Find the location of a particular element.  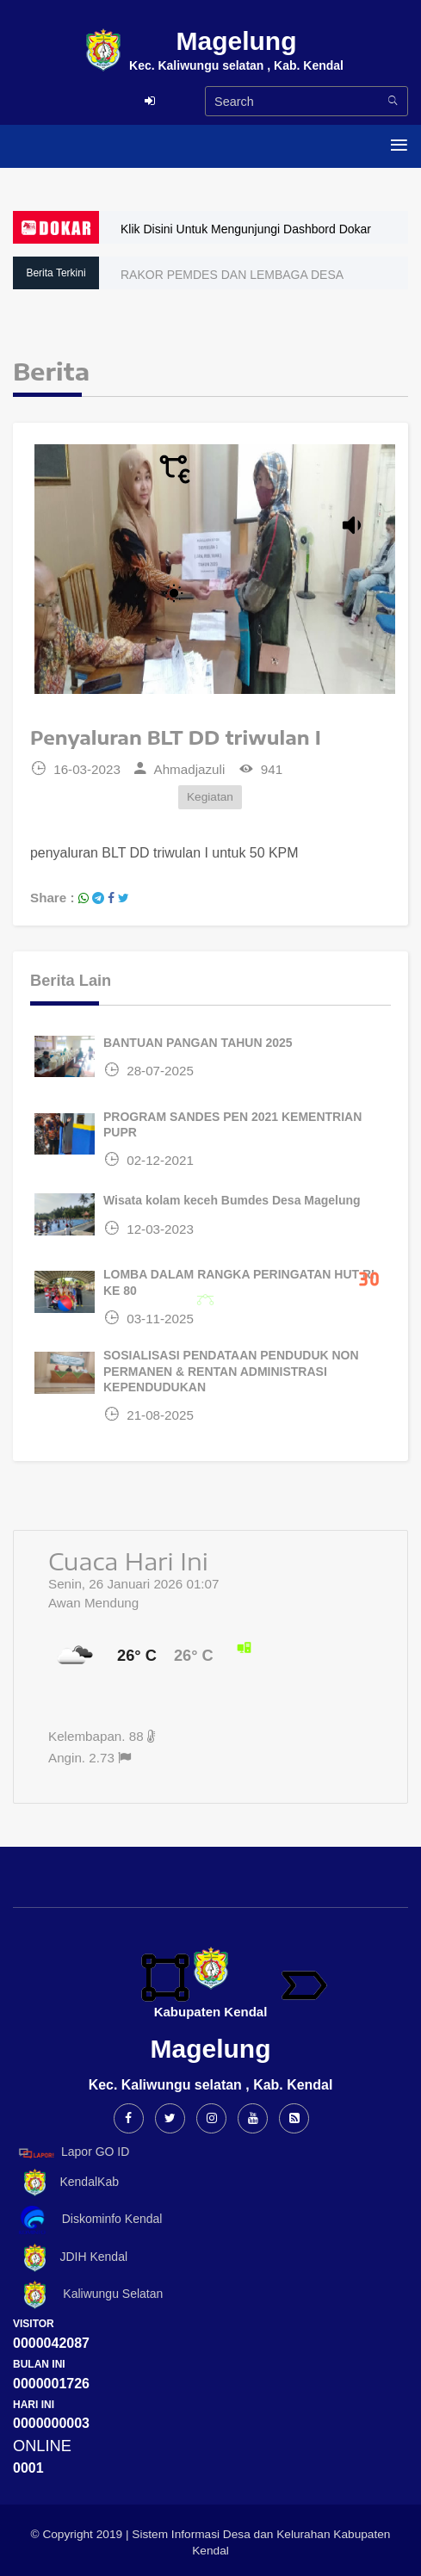

mark item as important is located at coordinates (303, 1985).